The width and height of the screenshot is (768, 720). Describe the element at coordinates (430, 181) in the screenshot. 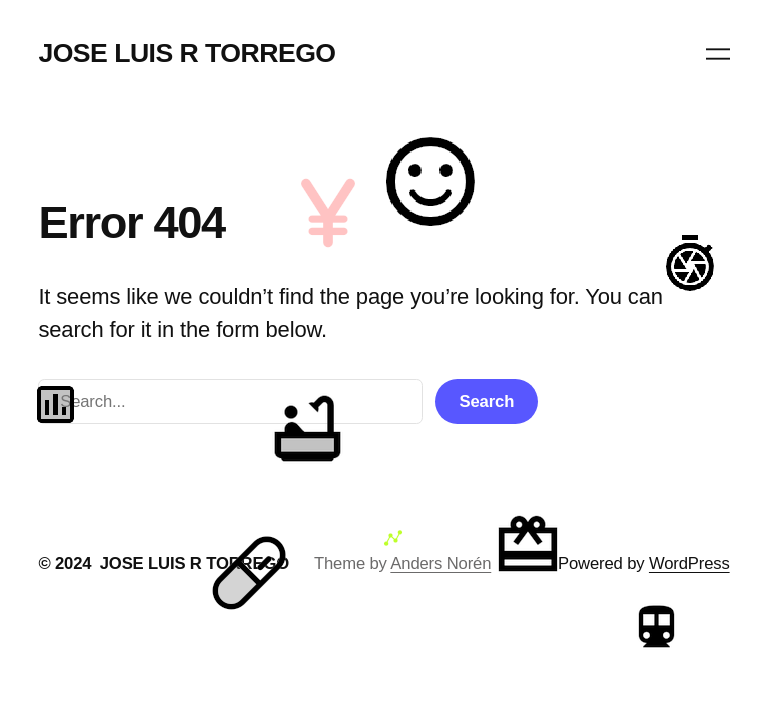

I see `rate your experience with a positive reaction` at that location.